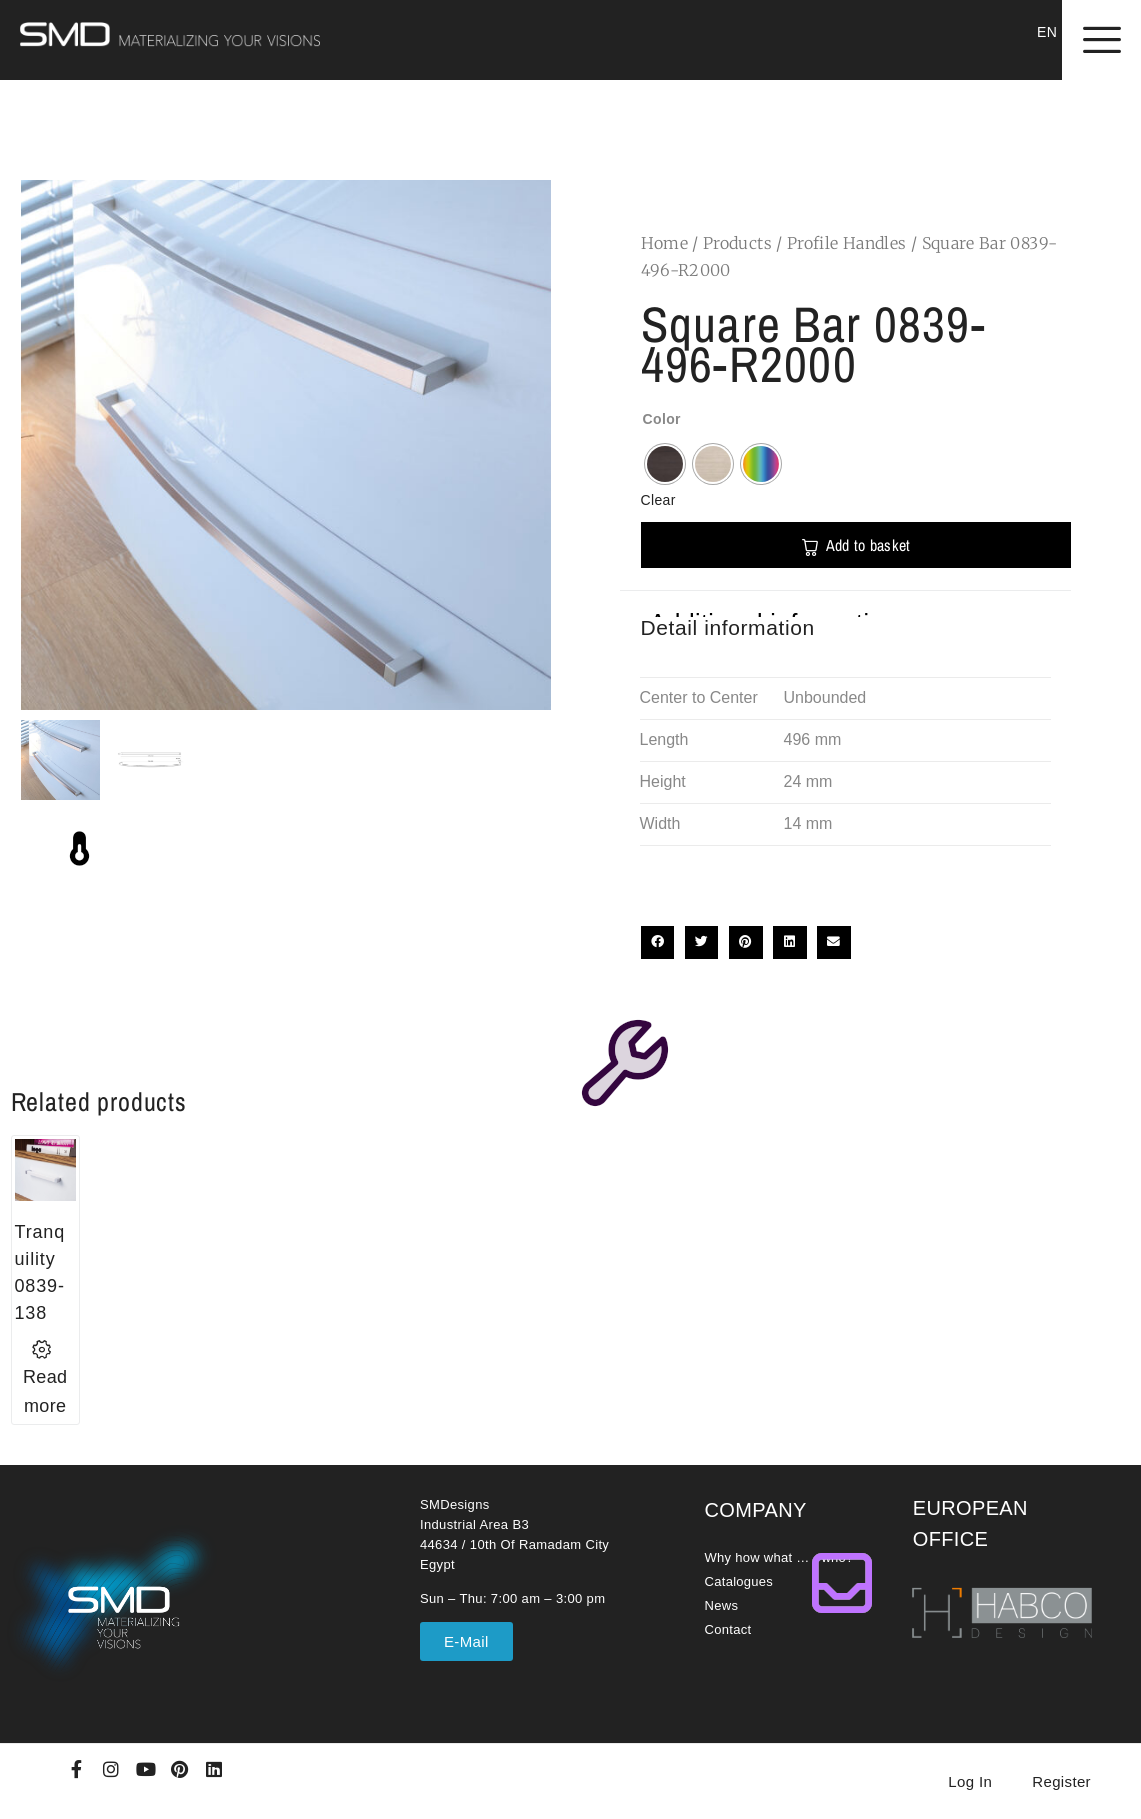  I want to click on view your inbox messages, so click(842, 1583).